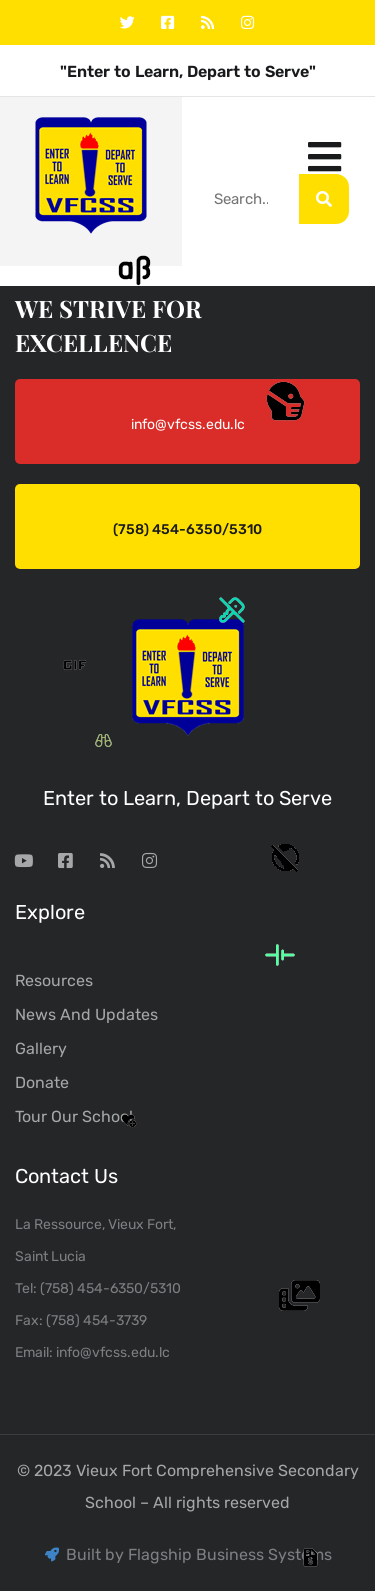 The height and width of the screenshot is (1591, 375). I want to click on access denied or authentication disabled, so click(232, 610).